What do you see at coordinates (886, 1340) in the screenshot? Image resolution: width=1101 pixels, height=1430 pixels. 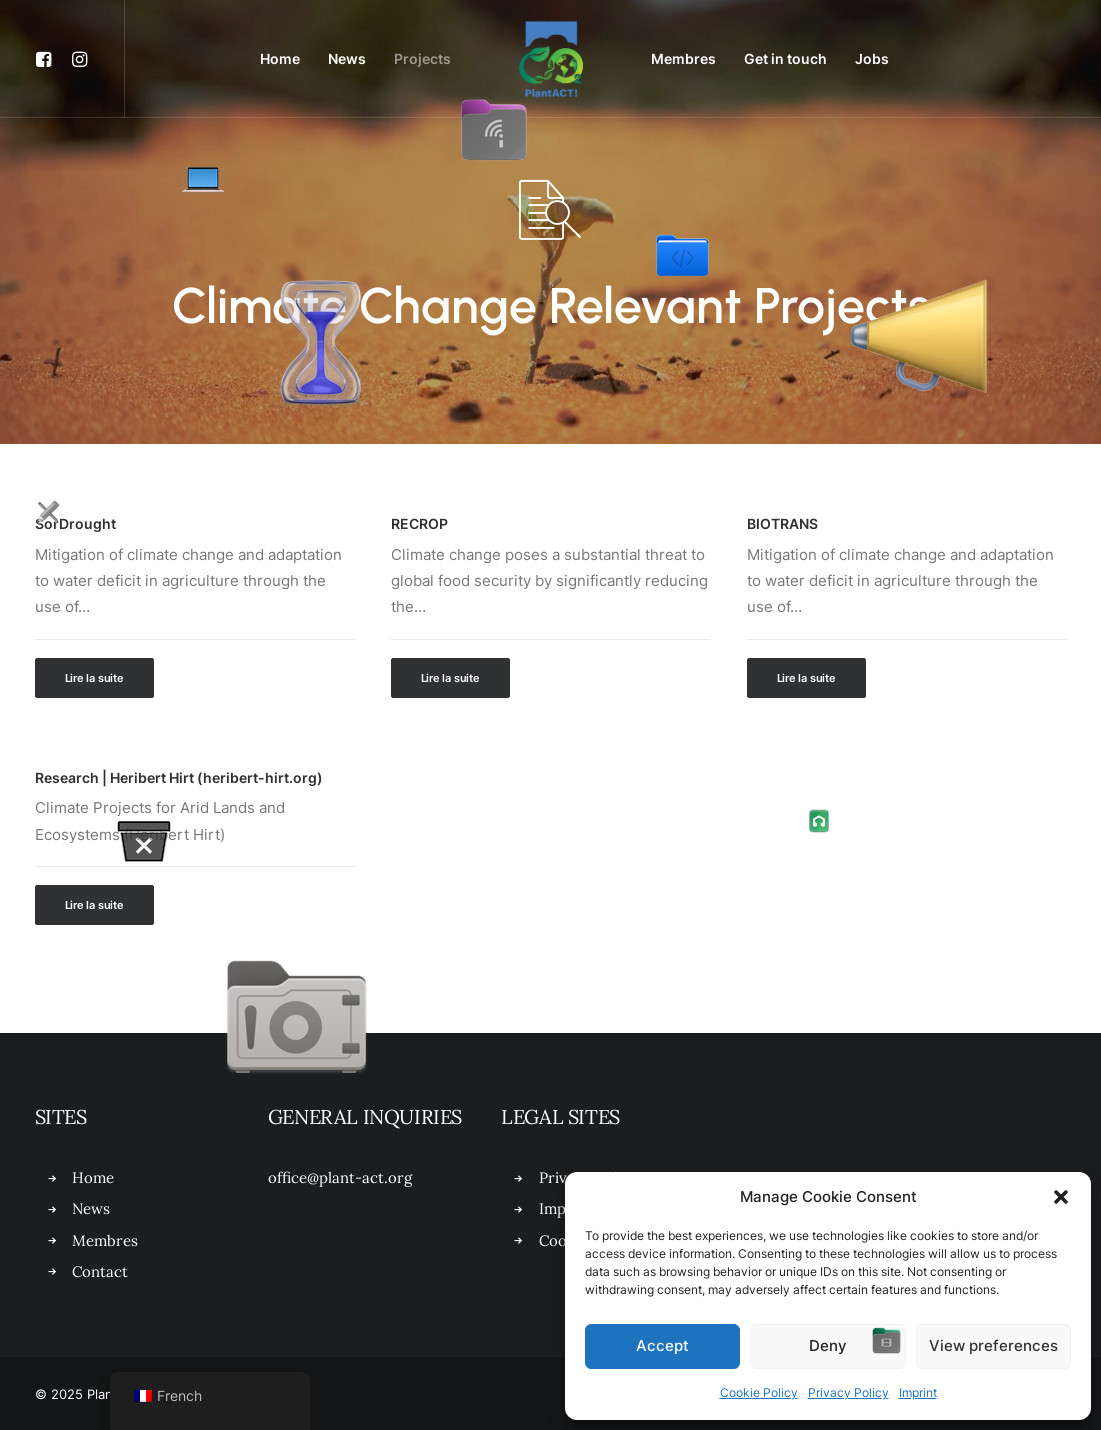 I see `open your videos folder` at bounding box center [886, 1340].